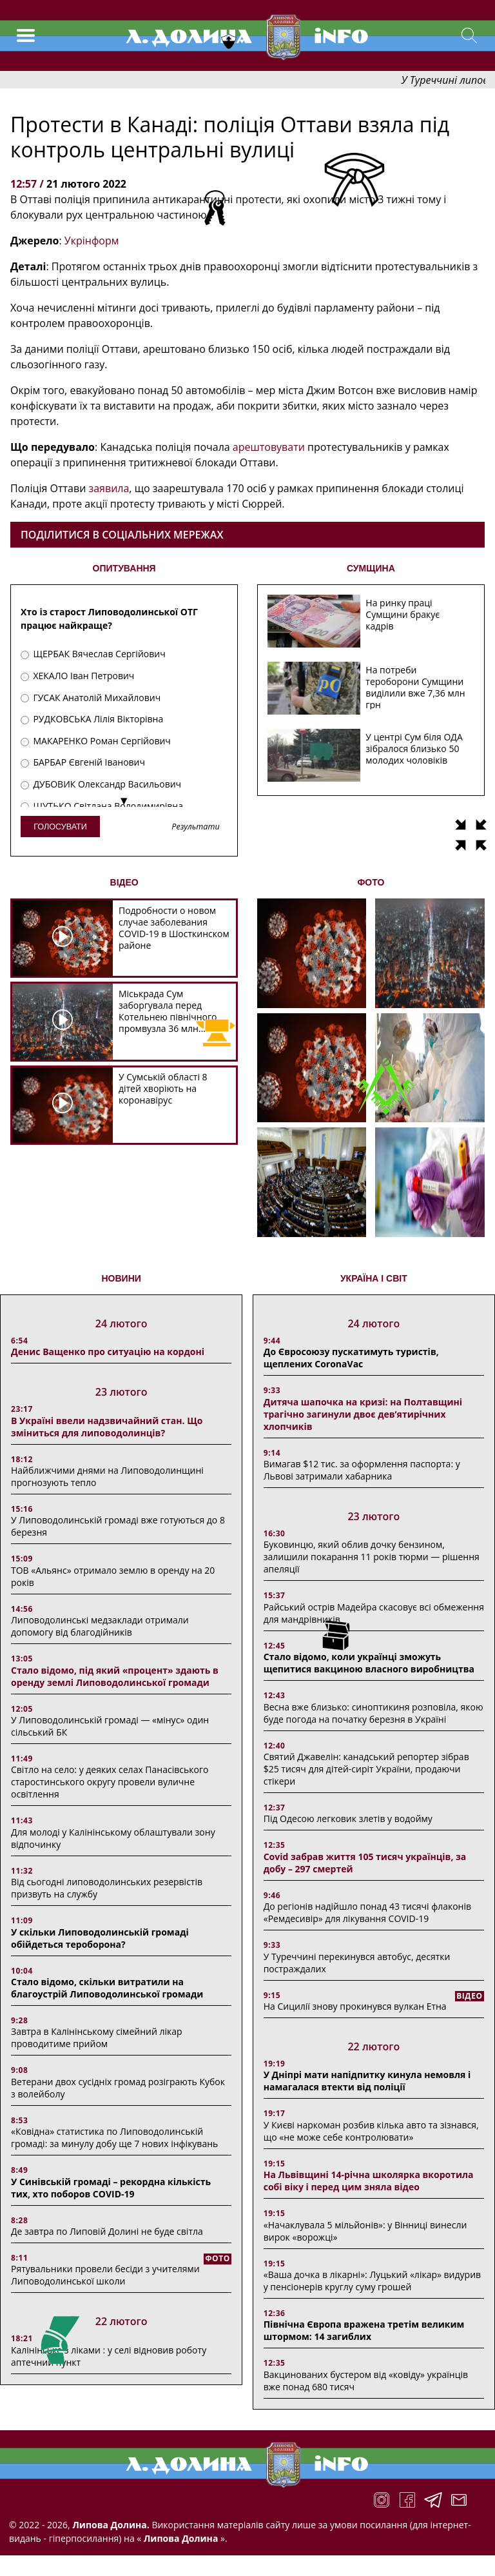  What do you see at coordinates (215, 1031) in the screenshot?
I see `access crafting or blacksmith features` at bounding box center [215, 1031].